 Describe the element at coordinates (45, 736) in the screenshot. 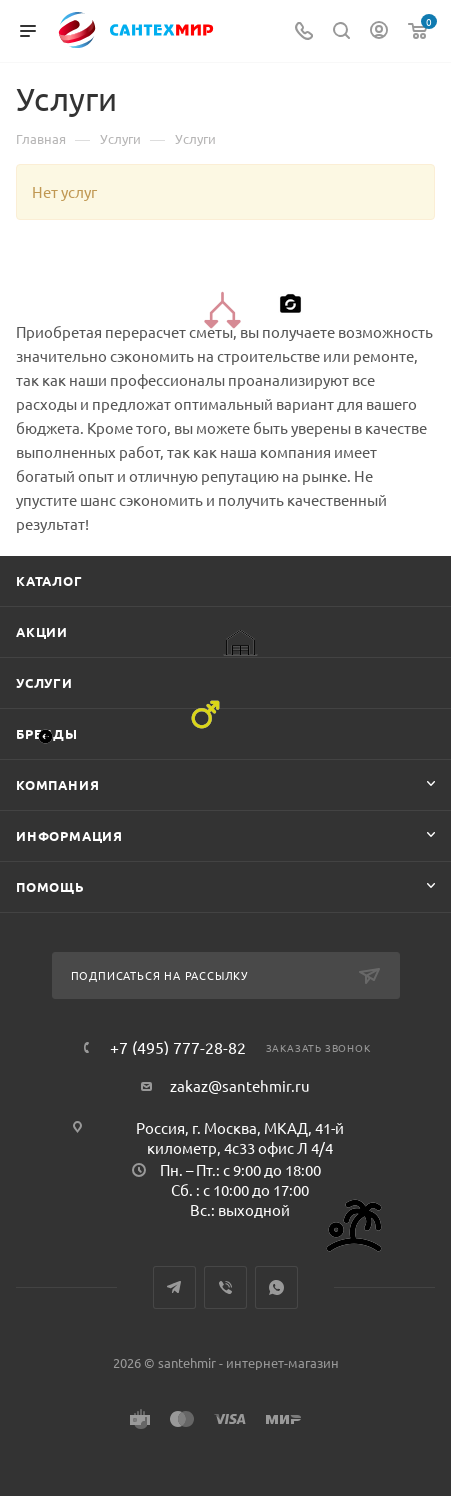

I see `go back to the previous screen` at that location.